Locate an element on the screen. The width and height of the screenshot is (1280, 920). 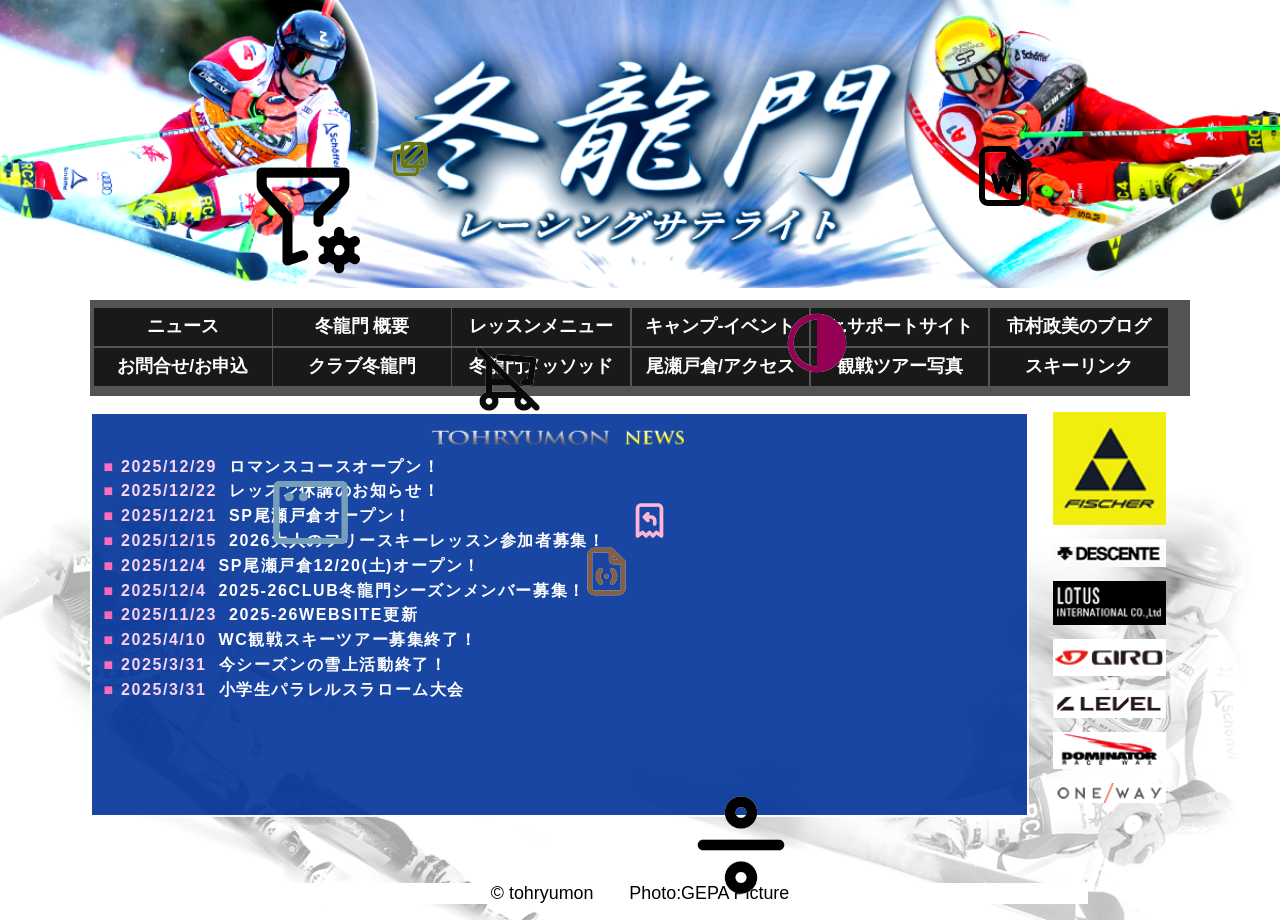
view selected layers in a design tool is located at coordinates (410, 159).